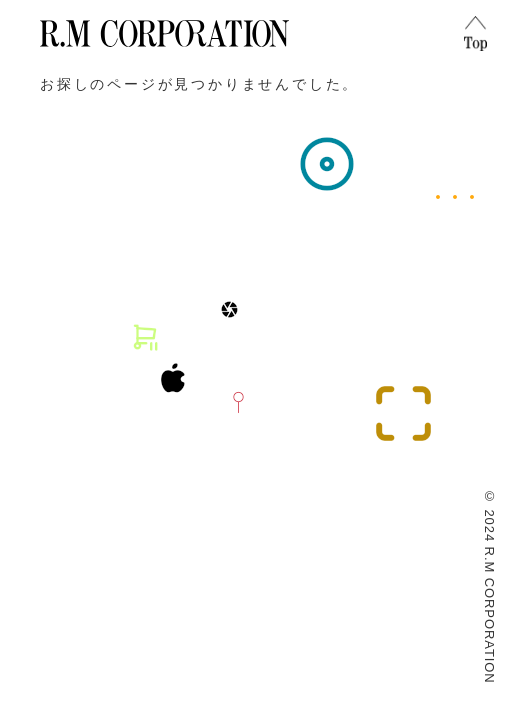 The image size is (507, 720). I want to click on apple product or service branding, so click(173, 378).